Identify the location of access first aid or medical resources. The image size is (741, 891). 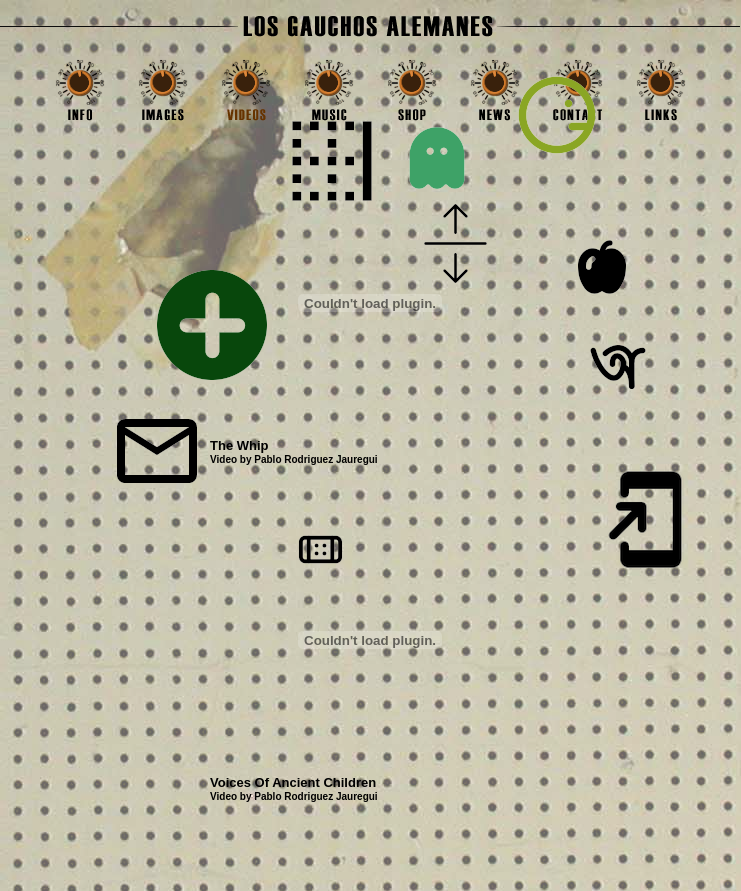
(320, 549).